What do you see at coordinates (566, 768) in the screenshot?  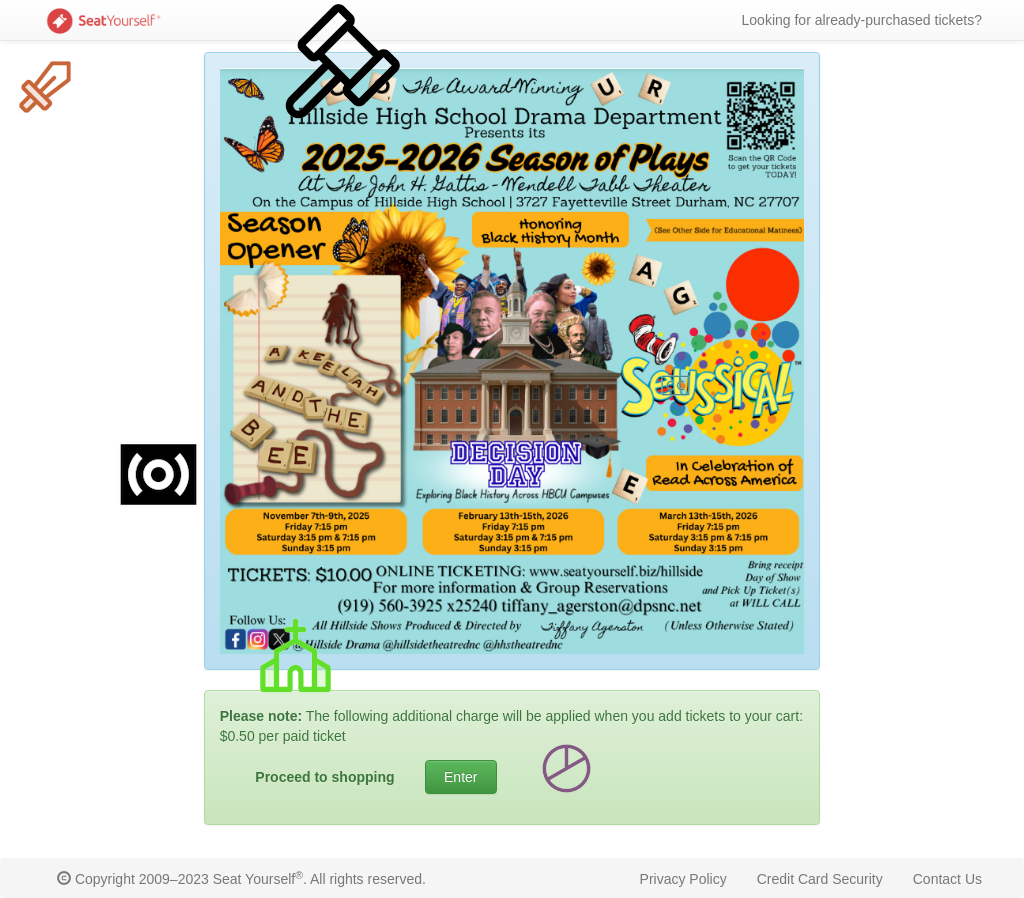 I see `view analytics or statistics breakdown` at bounding box center [566, 768].